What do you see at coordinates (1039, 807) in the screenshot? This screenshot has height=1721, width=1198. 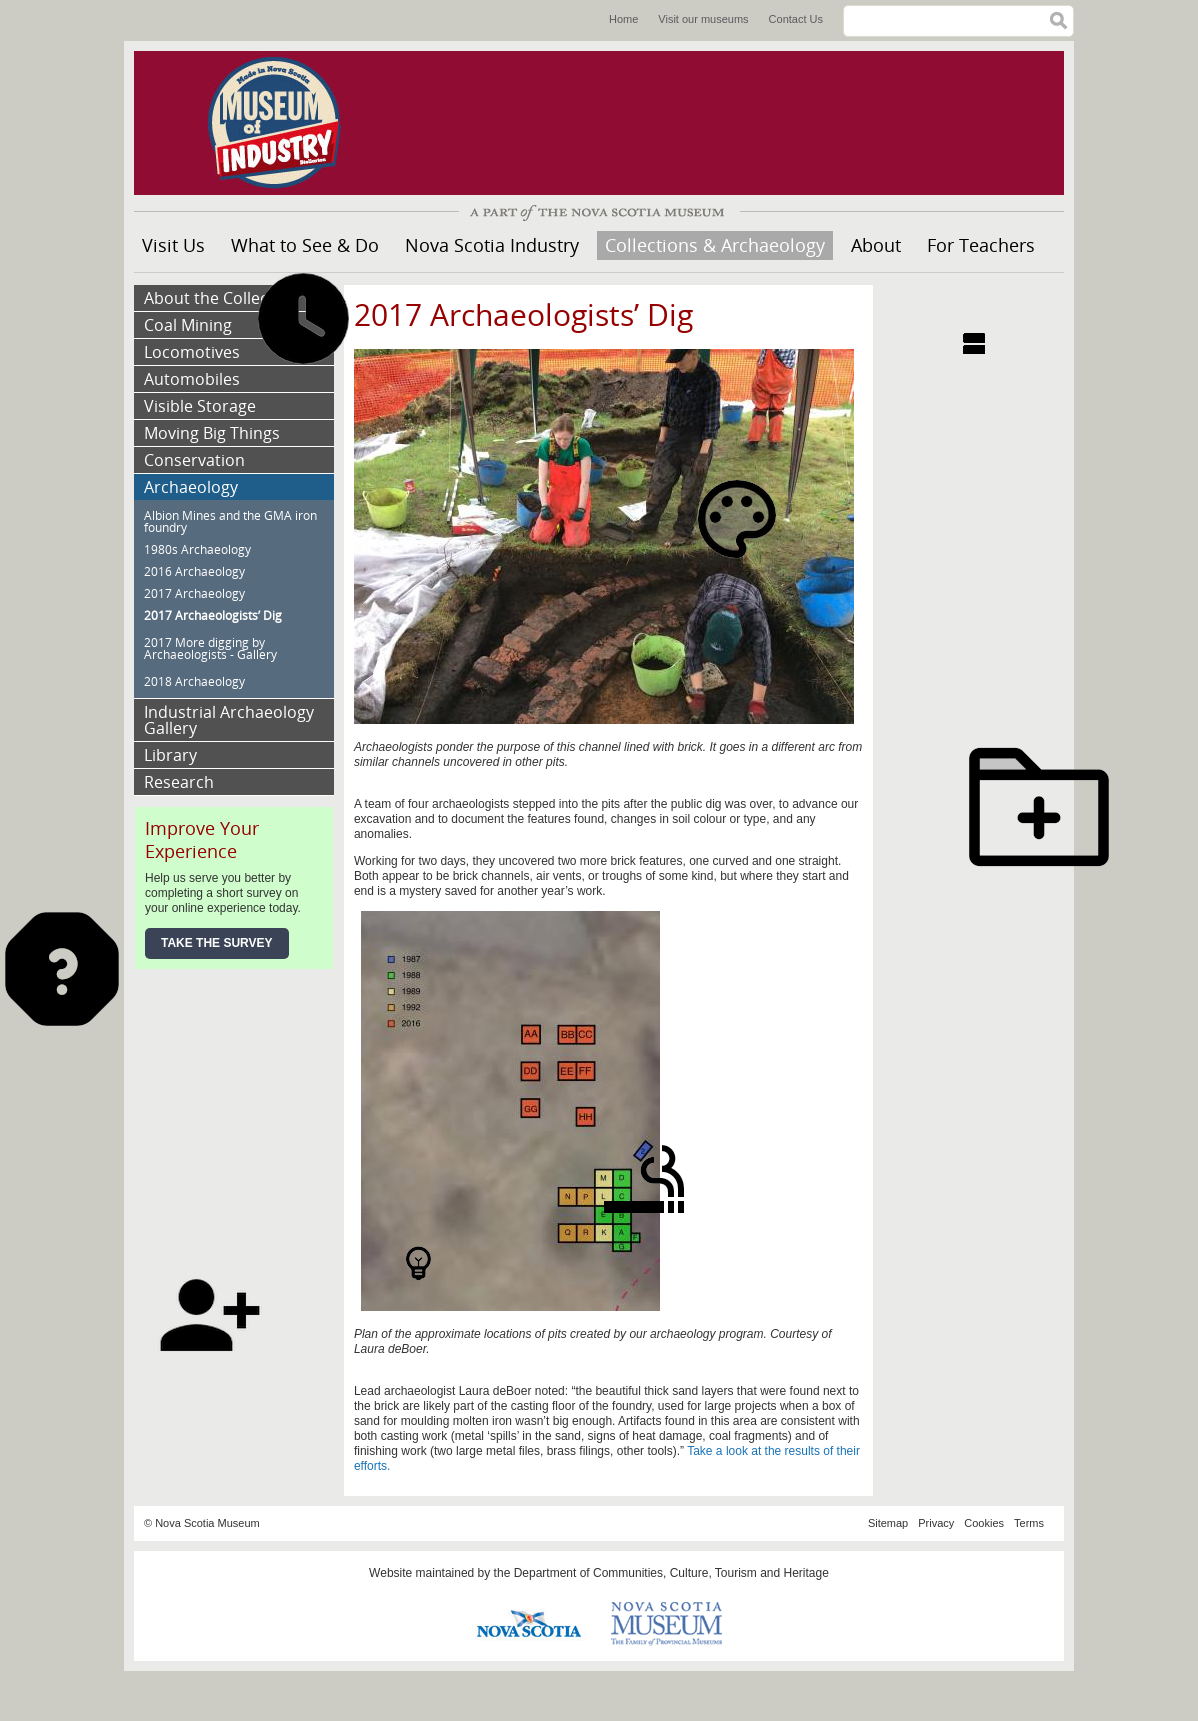 I see `create a new folder` at bounding box center [1039, 807].